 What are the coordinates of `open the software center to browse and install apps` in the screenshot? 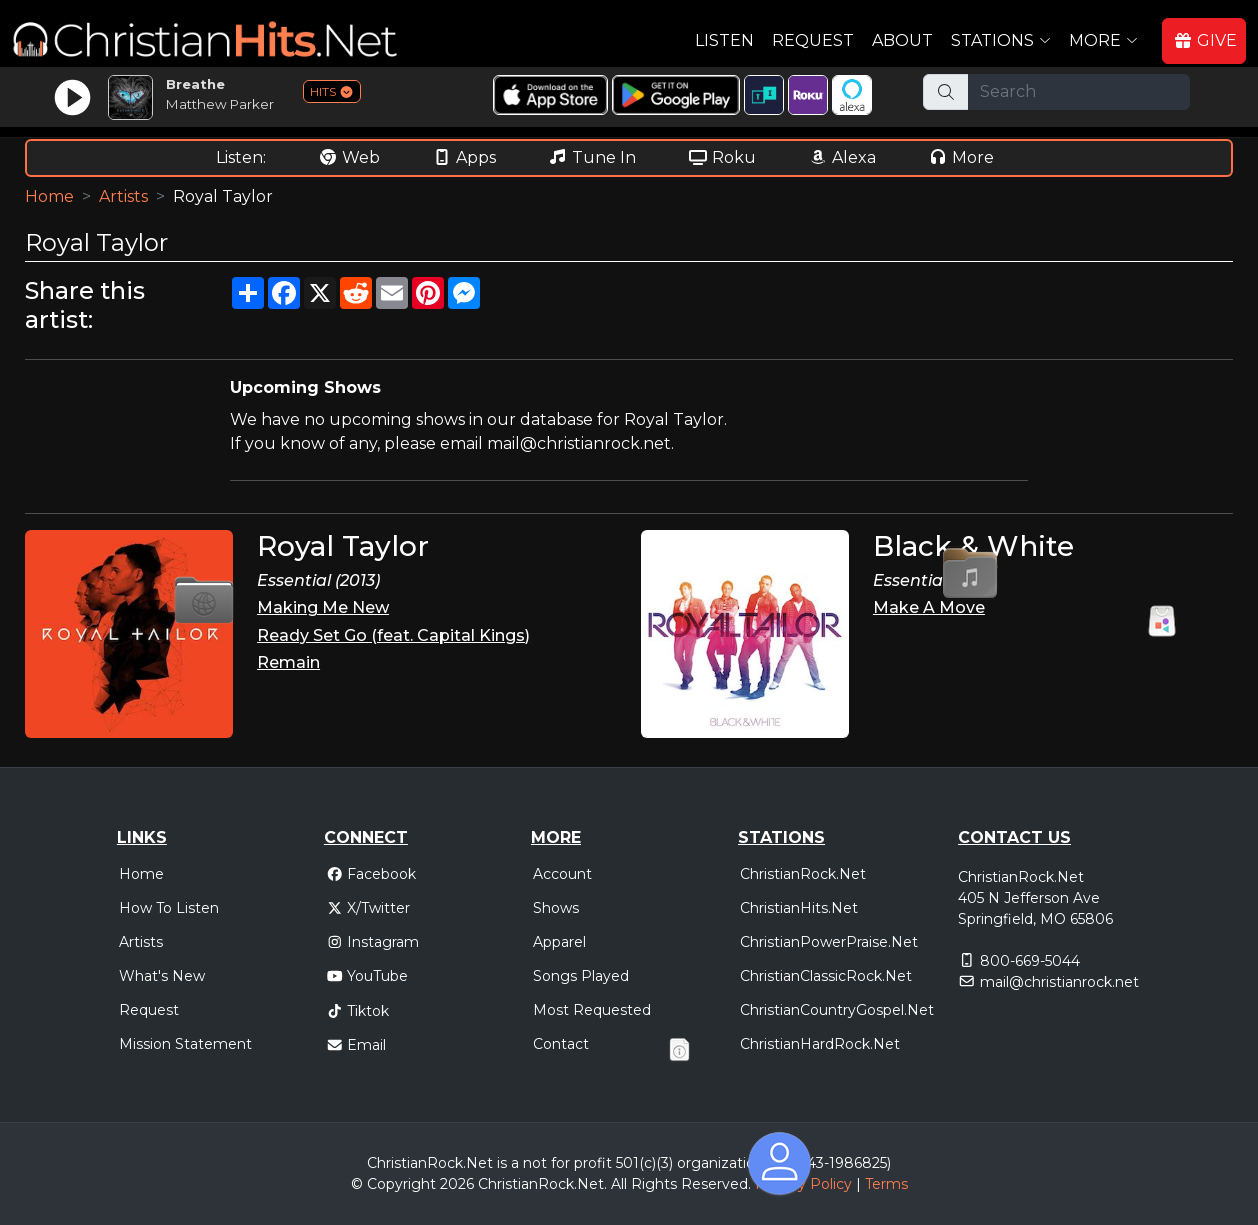 It's located at (1162, 621).